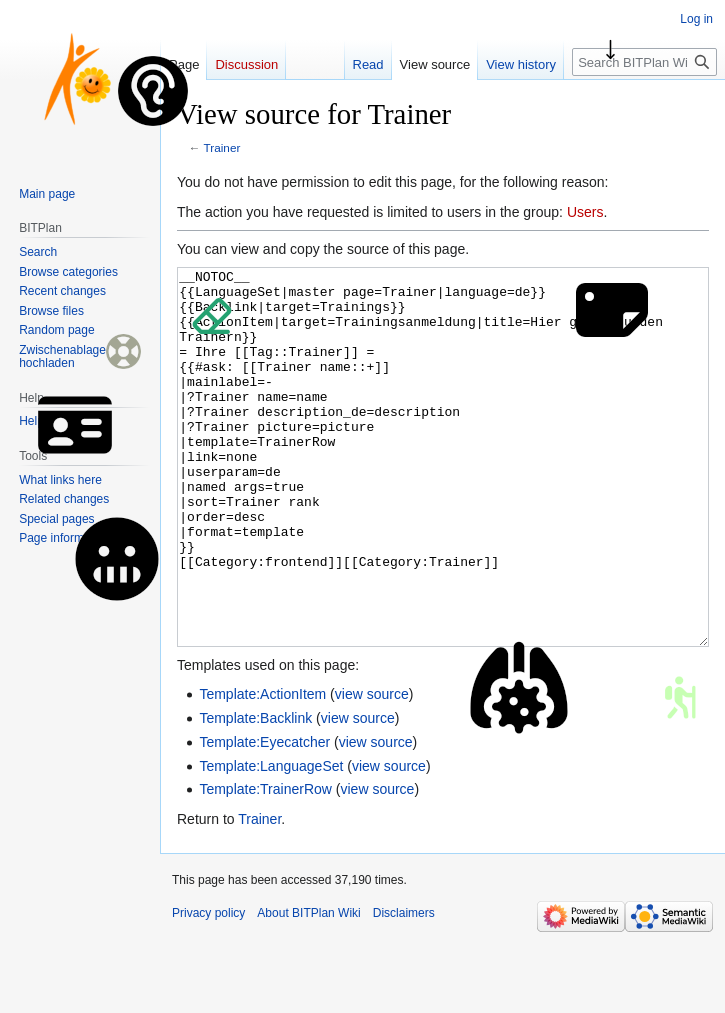 The height and width of the screenshot is (1013, 725). I want to click on move item down in a list, so click(610, 49).